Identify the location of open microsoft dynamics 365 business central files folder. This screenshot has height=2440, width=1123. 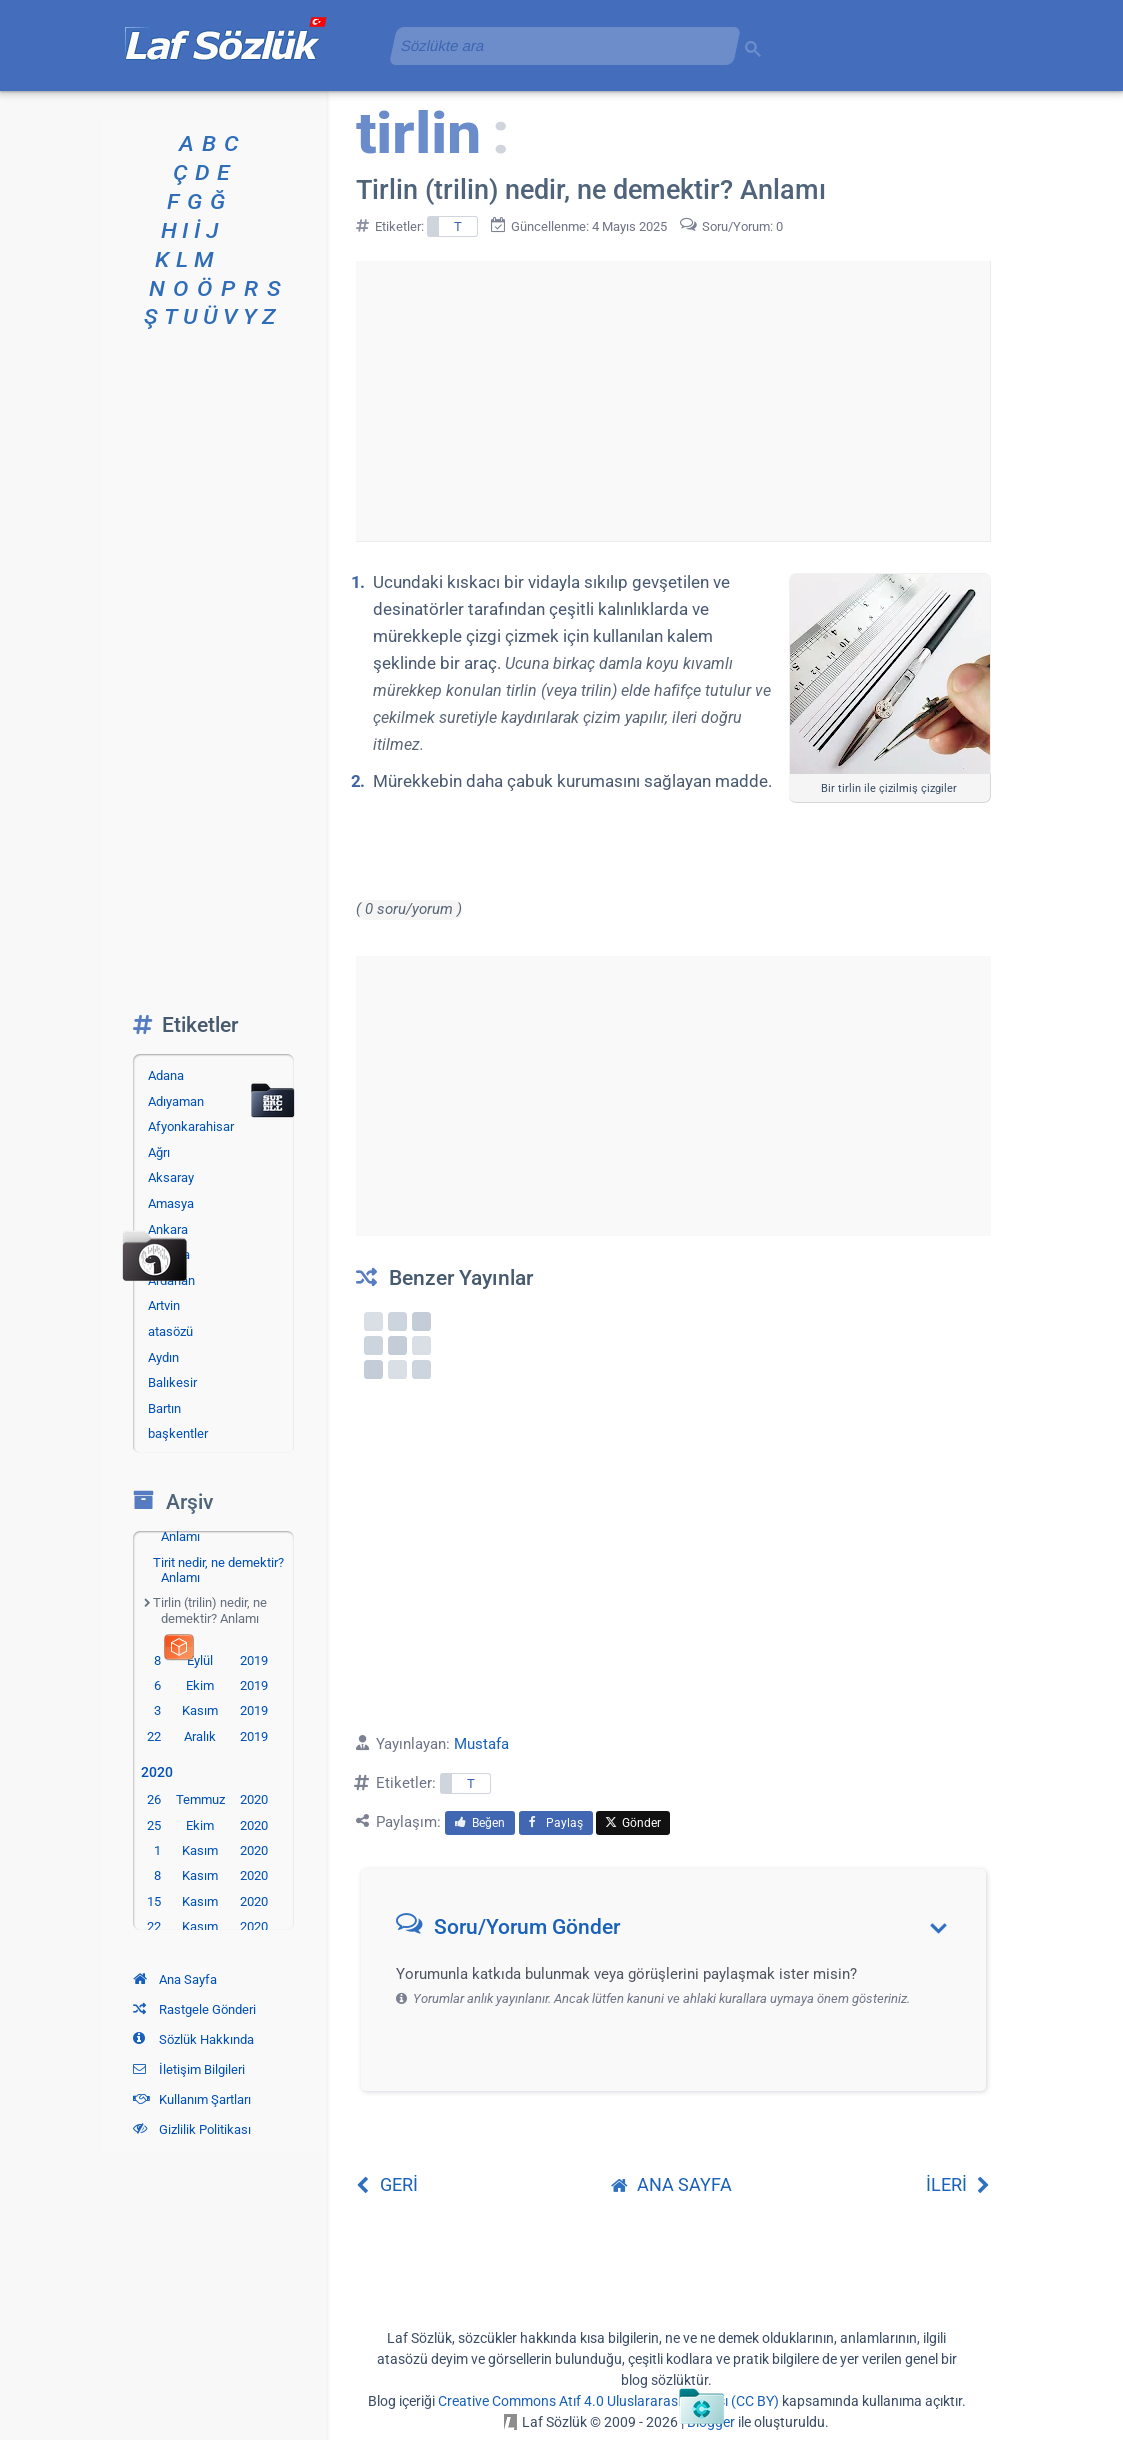
(701, 2407).